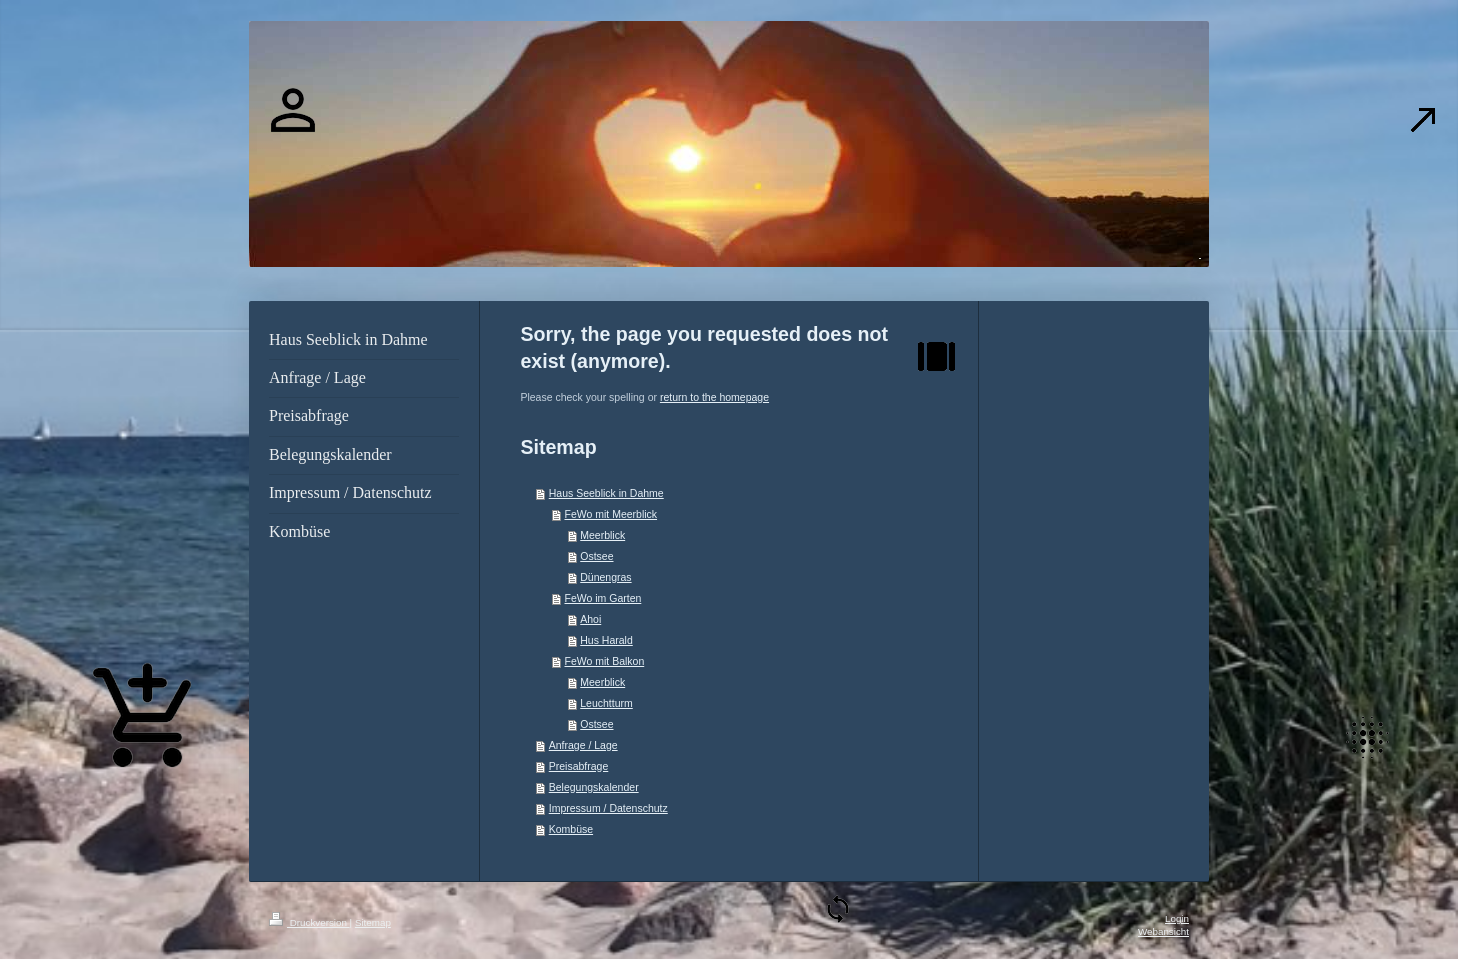 Image resolution: width=1458 pixels, height=959 pixels. What do you see at coordinates (838, 909) in the screenshot?
I see `repeat or loop playback` at bounding box center [838, 909].